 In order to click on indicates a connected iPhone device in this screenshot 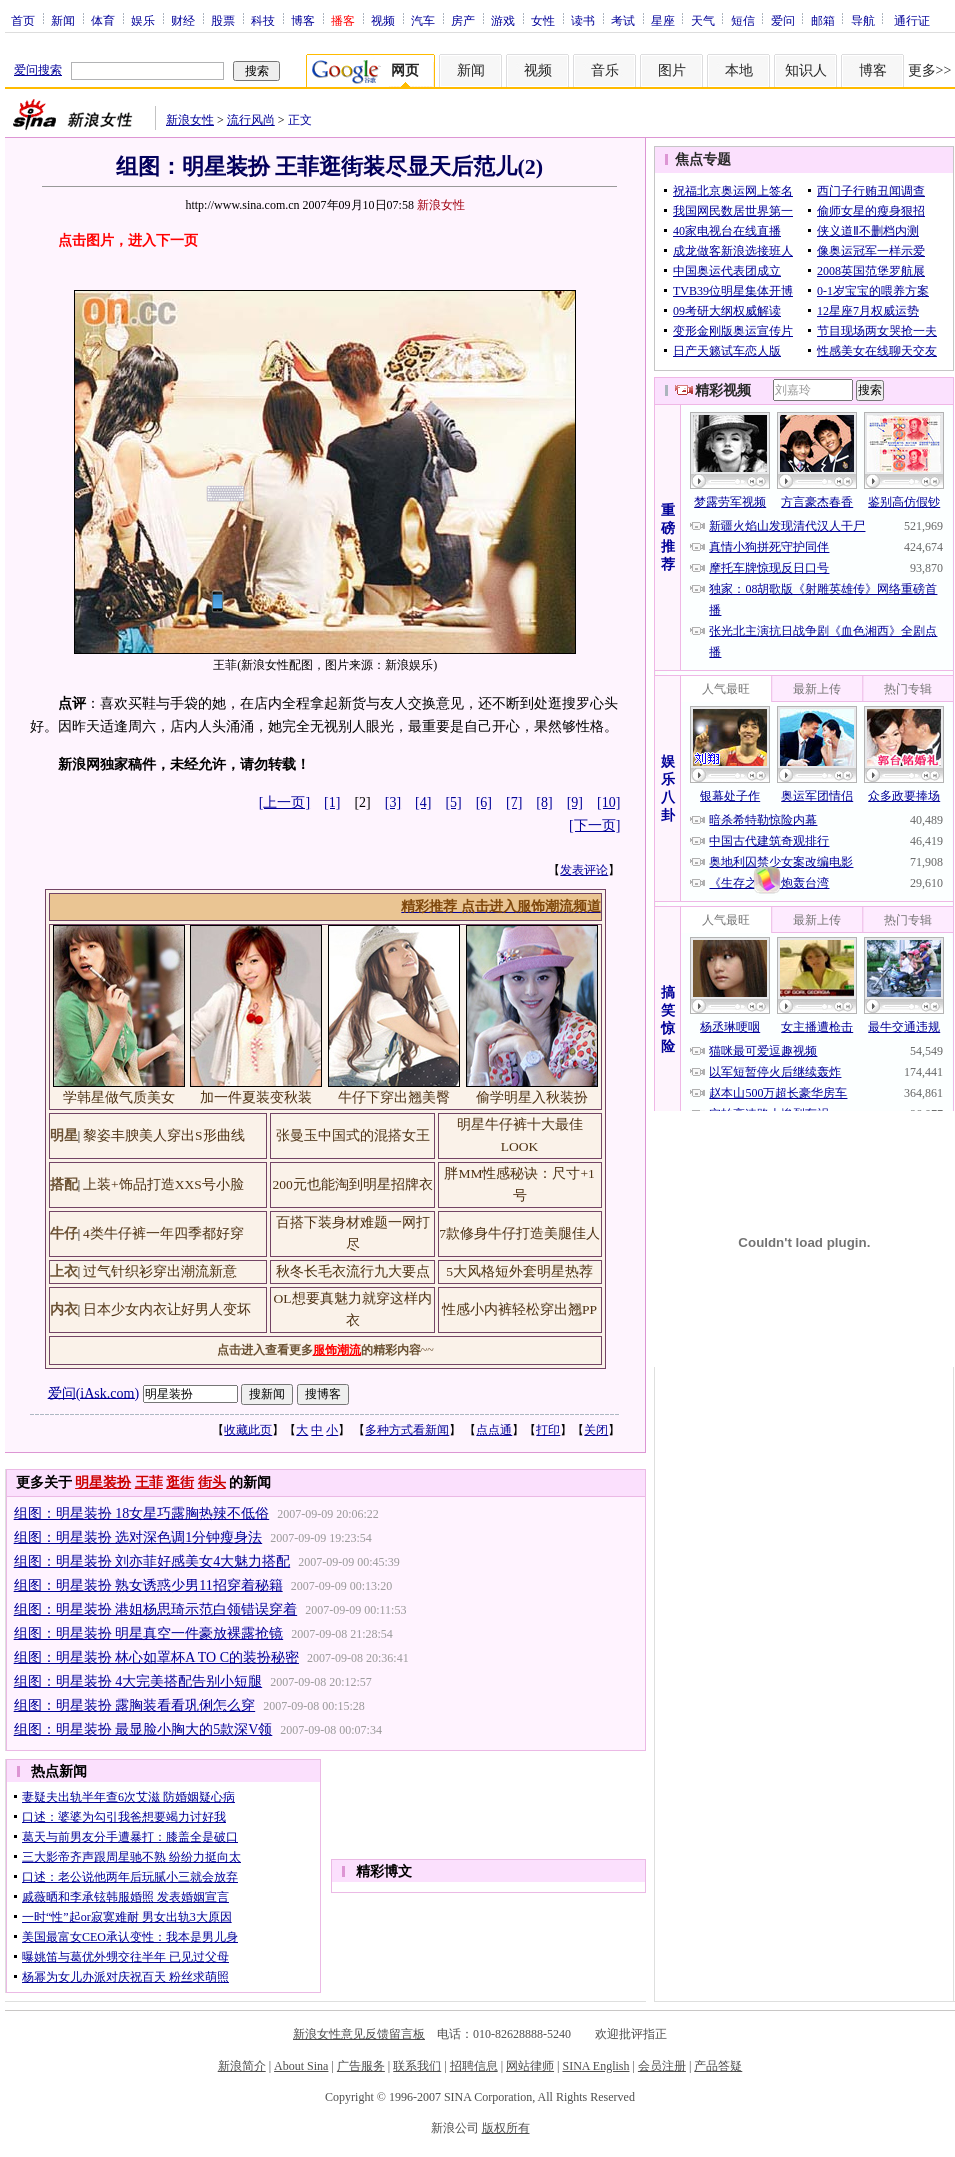, I will do `click(217, 601)`.